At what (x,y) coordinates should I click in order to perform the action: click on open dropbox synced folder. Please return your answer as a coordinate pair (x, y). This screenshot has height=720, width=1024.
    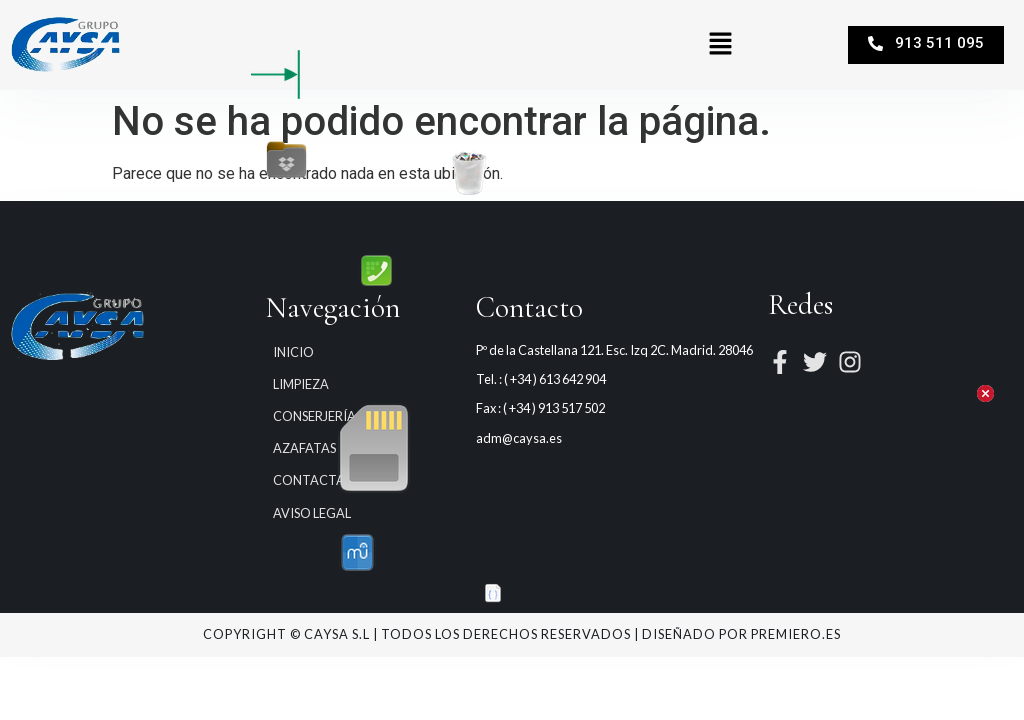
    Looking at the image, I should click on (286, 159).